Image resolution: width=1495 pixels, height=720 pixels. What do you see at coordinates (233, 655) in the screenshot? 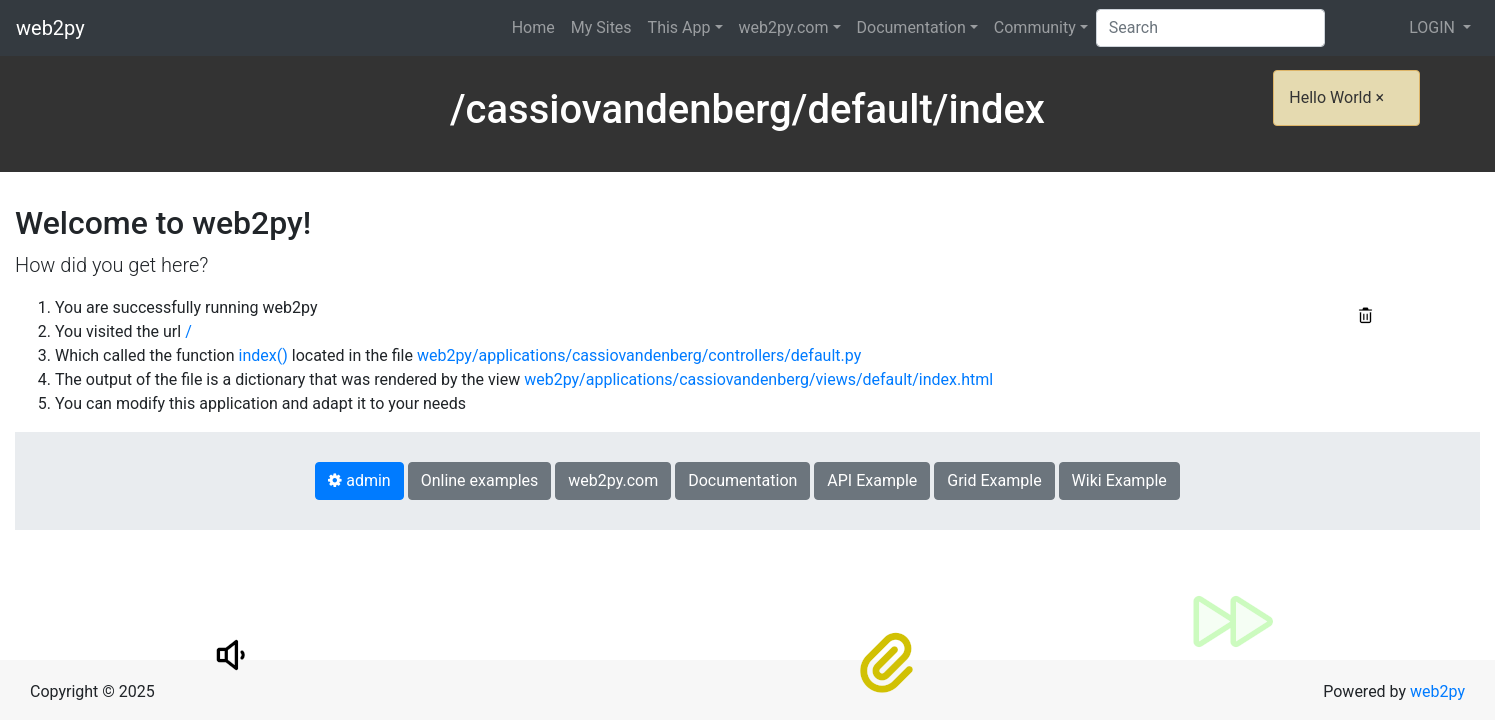
I see `volume set to low` at bounding box center [233, 655].